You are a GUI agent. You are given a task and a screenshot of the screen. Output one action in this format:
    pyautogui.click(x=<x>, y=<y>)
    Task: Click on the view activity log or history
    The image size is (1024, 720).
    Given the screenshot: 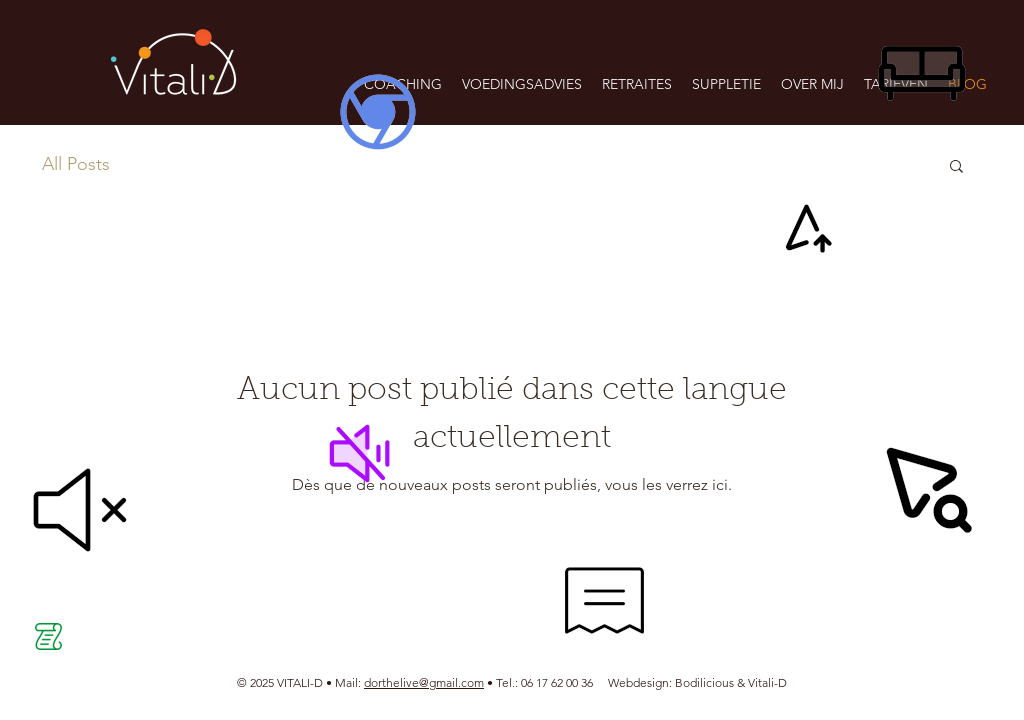 What is the action you would take?
    pyautogui.click(x=48, y=636)
    